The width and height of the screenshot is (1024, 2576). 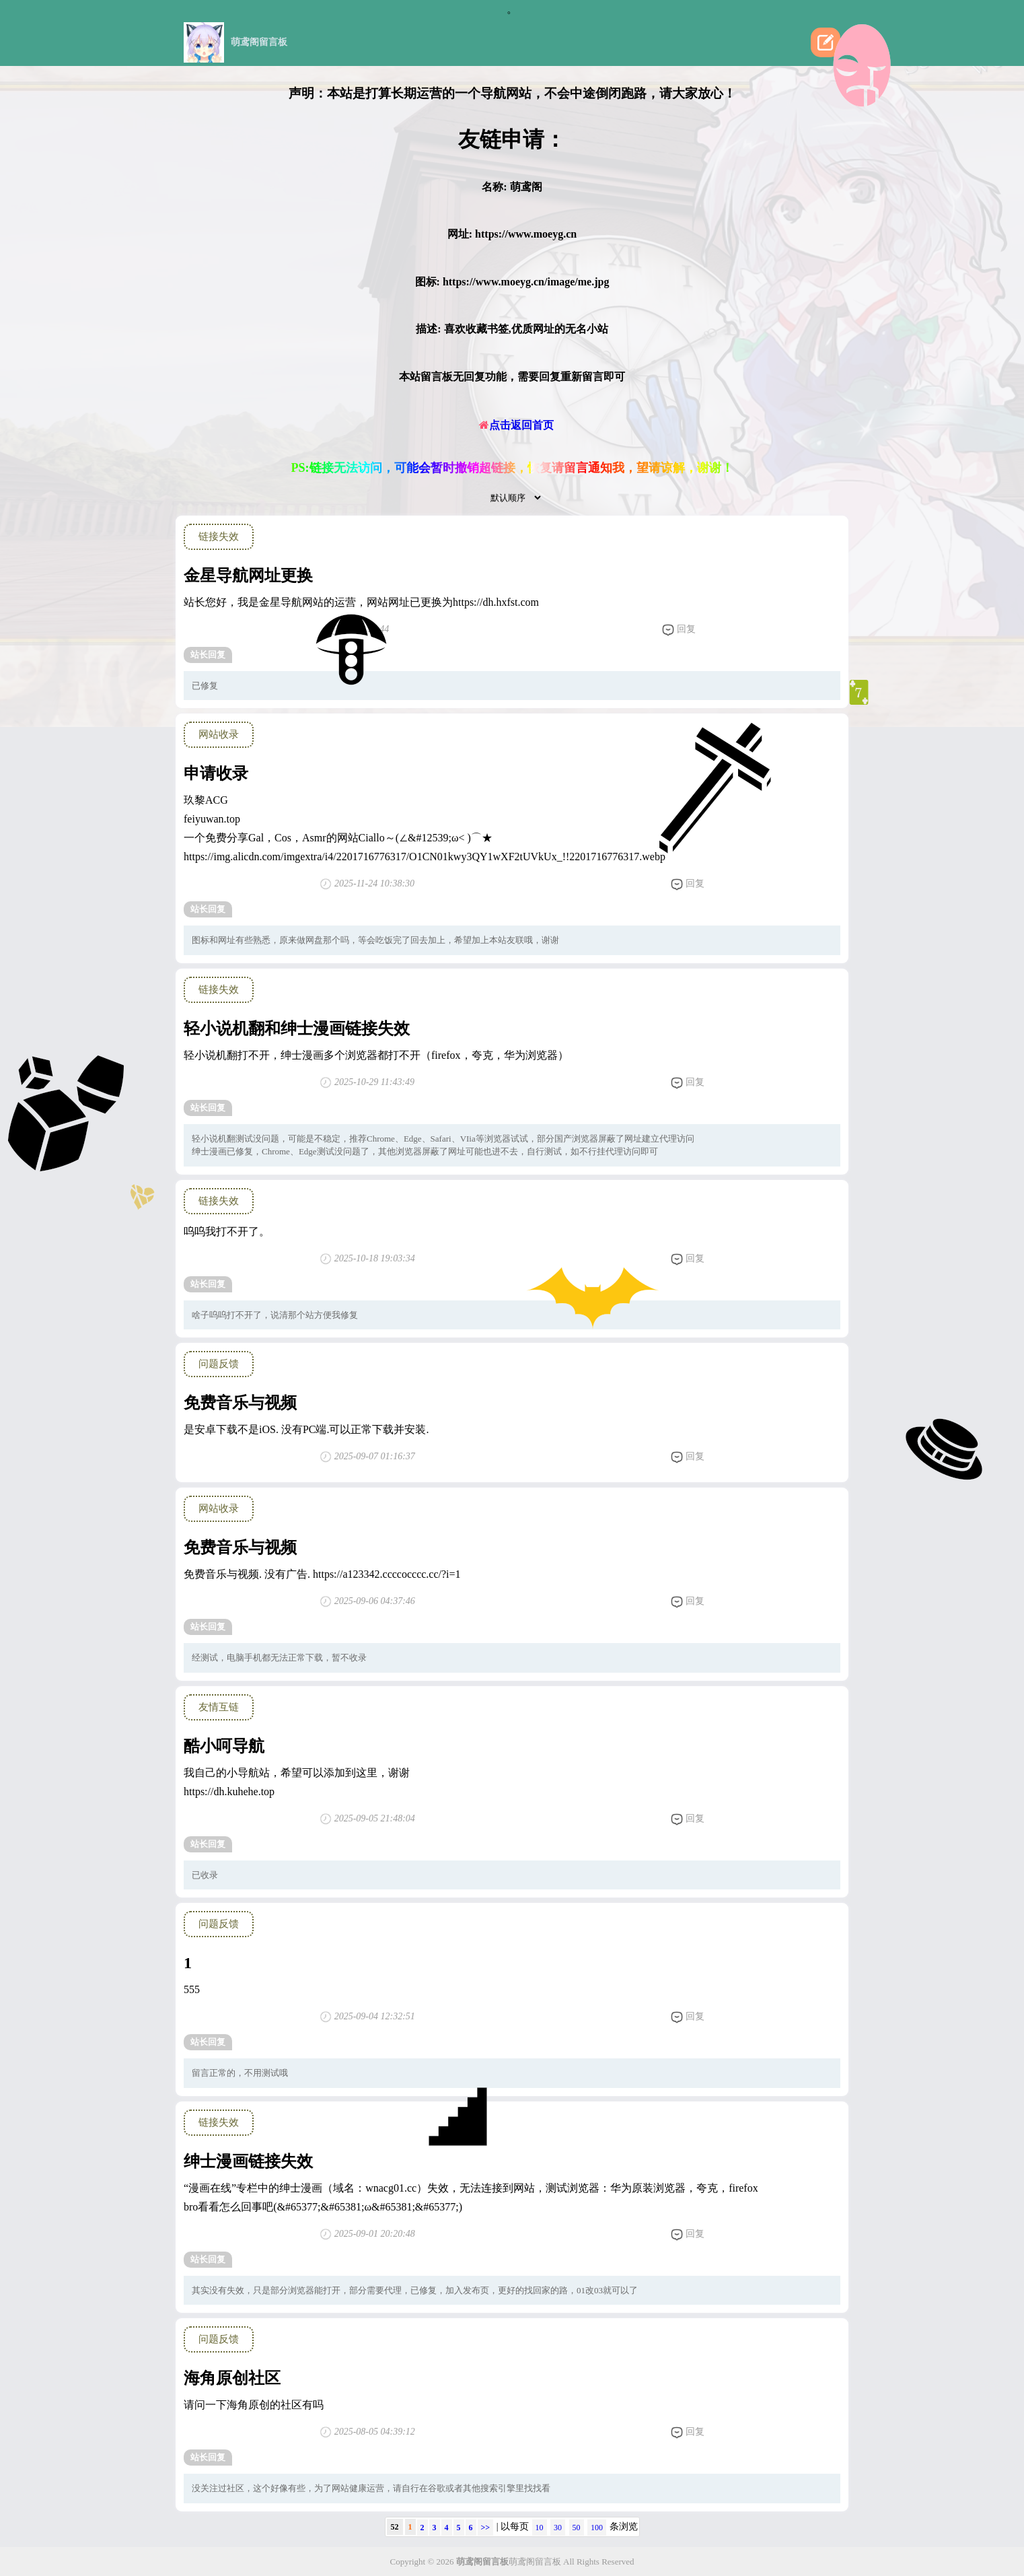 What do you see at coordinates (719, 786) in the screenshot?
I see `indicates religious or faith-based content` at bounding box center [719, 786].